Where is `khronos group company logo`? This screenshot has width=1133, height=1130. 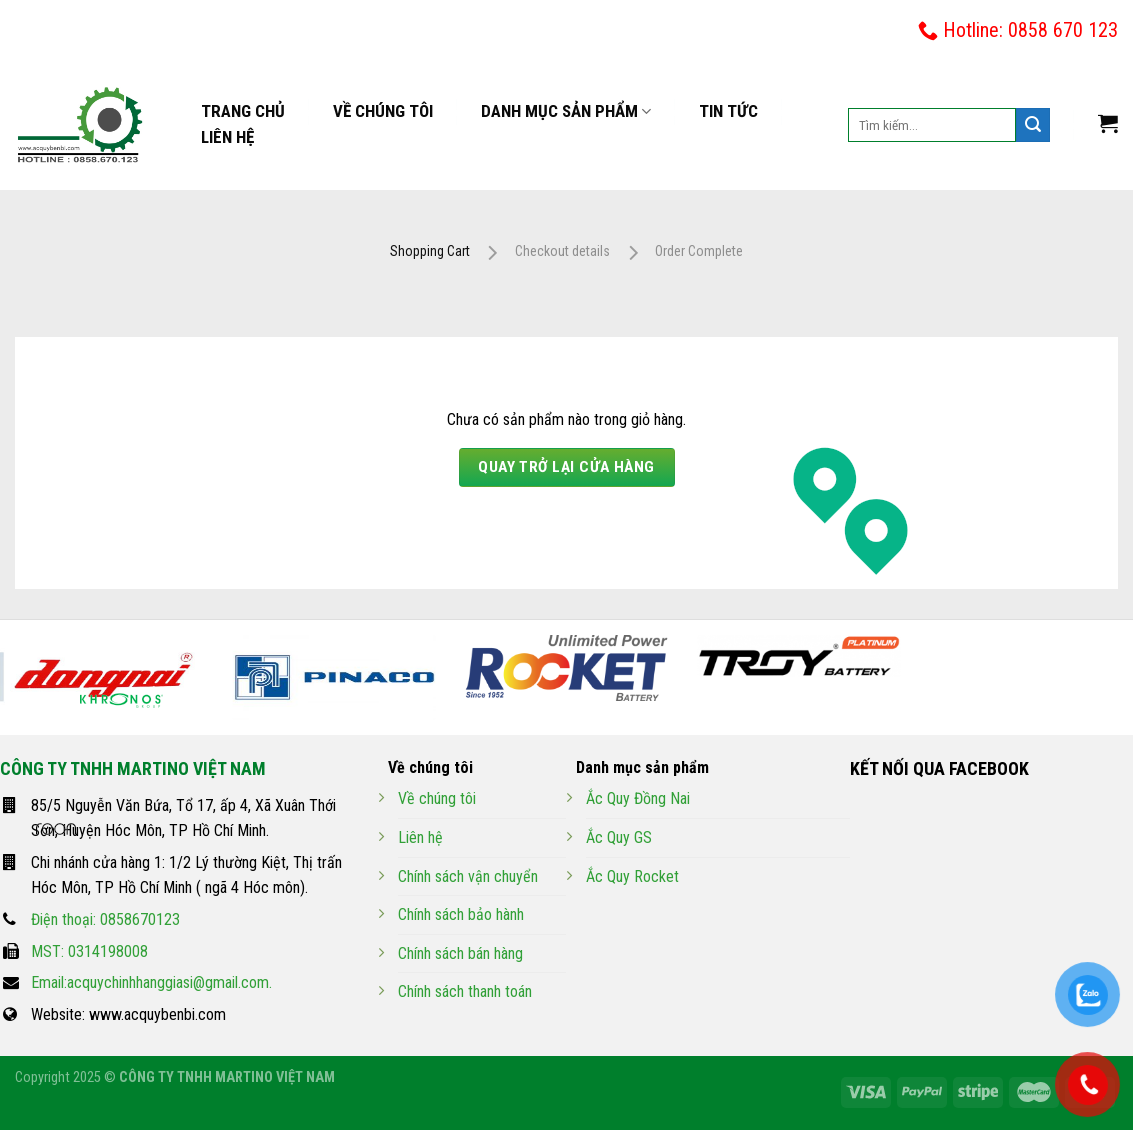
khronos group company logo is located at coordinates (121, 700).